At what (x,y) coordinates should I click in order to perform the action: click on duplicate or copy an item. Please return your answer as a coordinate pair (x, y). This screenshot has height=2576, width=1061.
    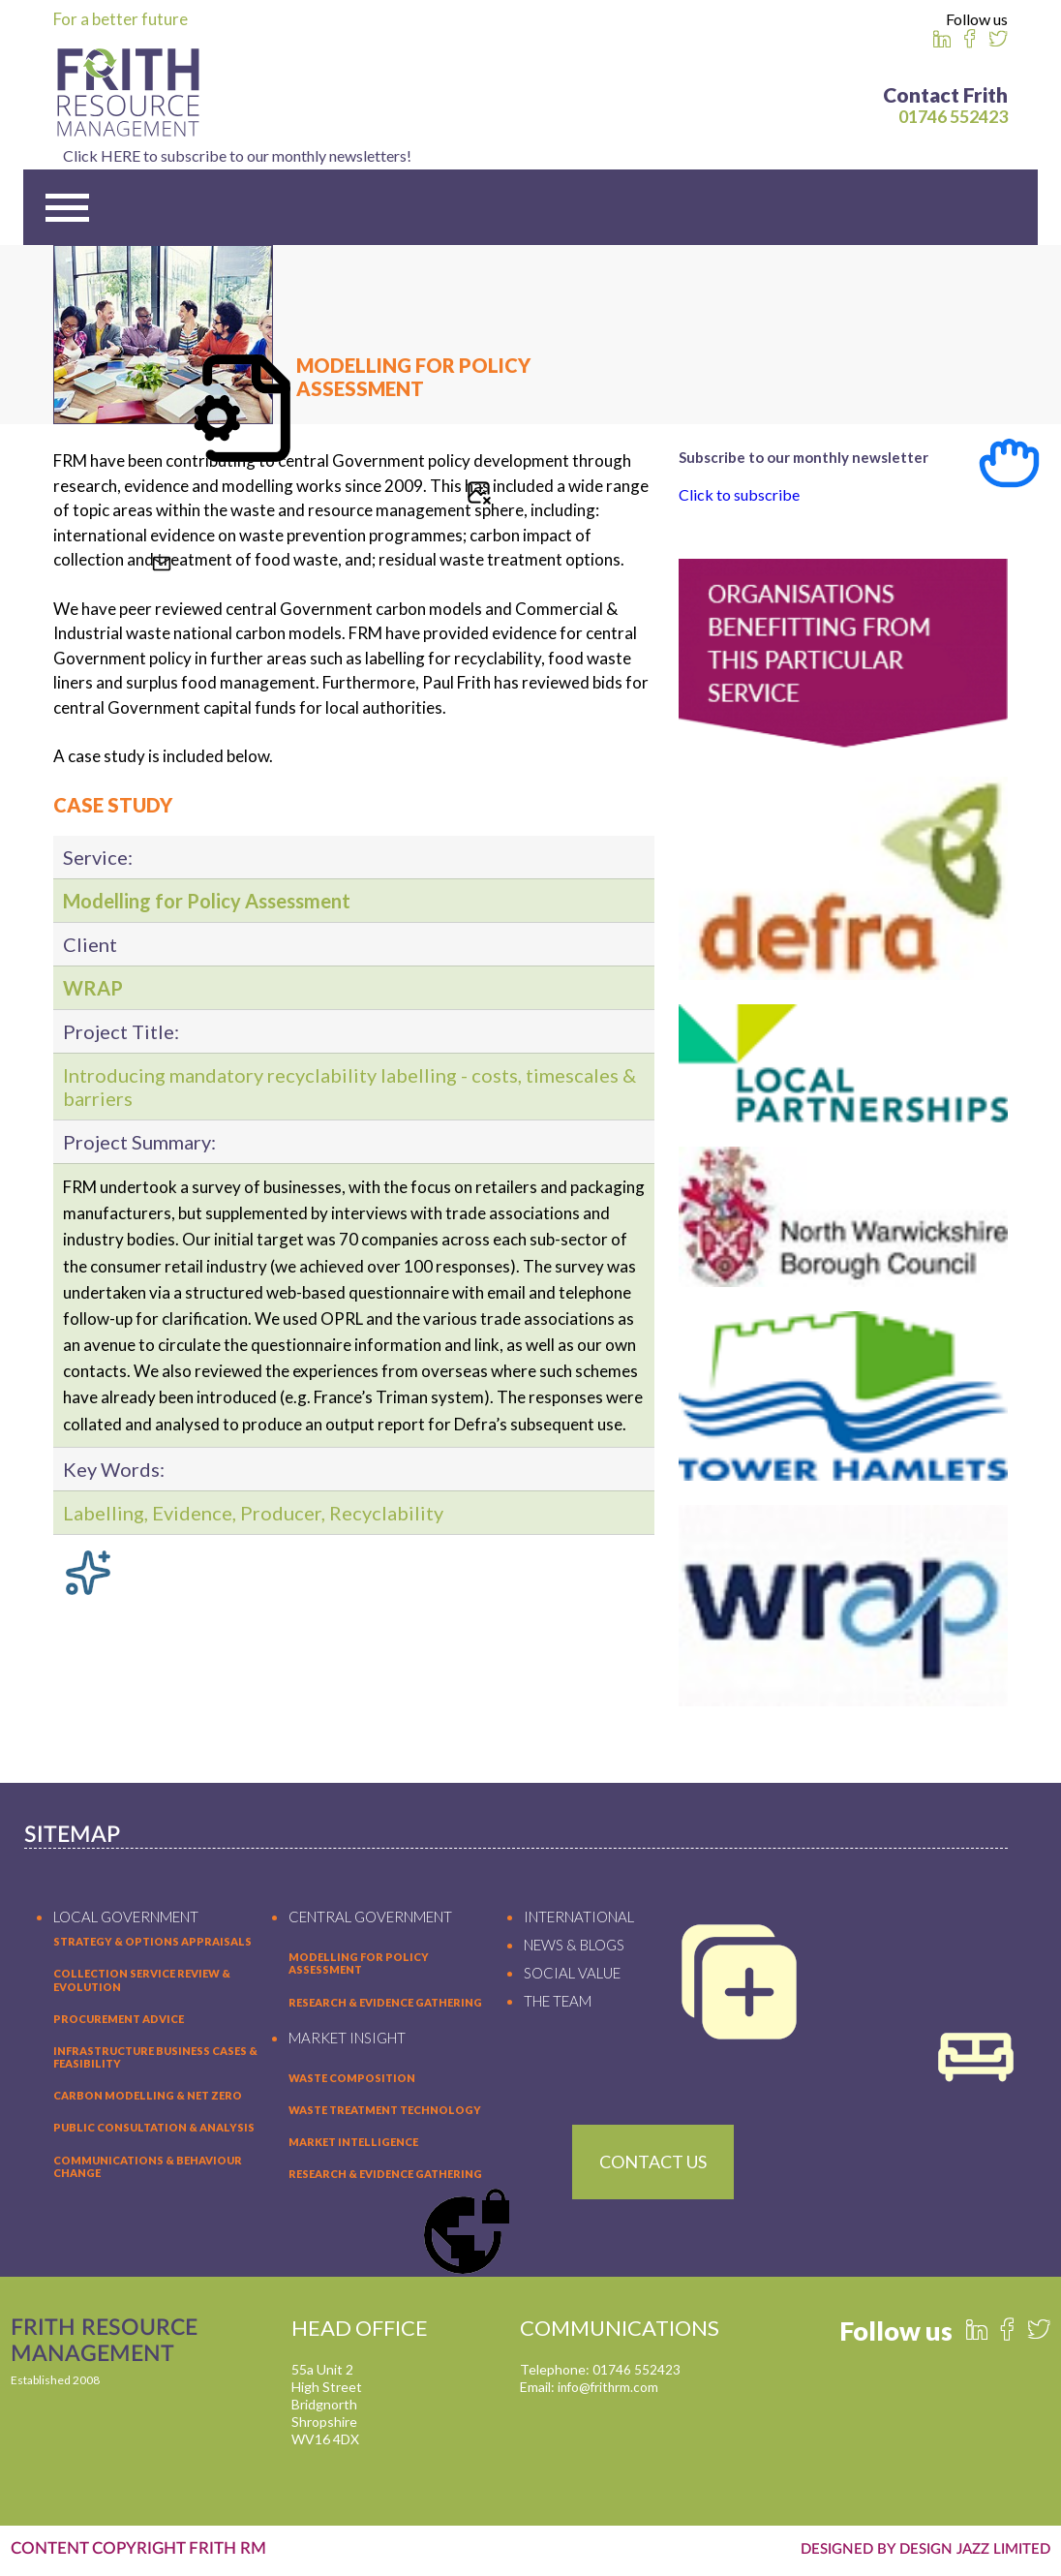
    Looking at the image, I should click on (739, 1981).